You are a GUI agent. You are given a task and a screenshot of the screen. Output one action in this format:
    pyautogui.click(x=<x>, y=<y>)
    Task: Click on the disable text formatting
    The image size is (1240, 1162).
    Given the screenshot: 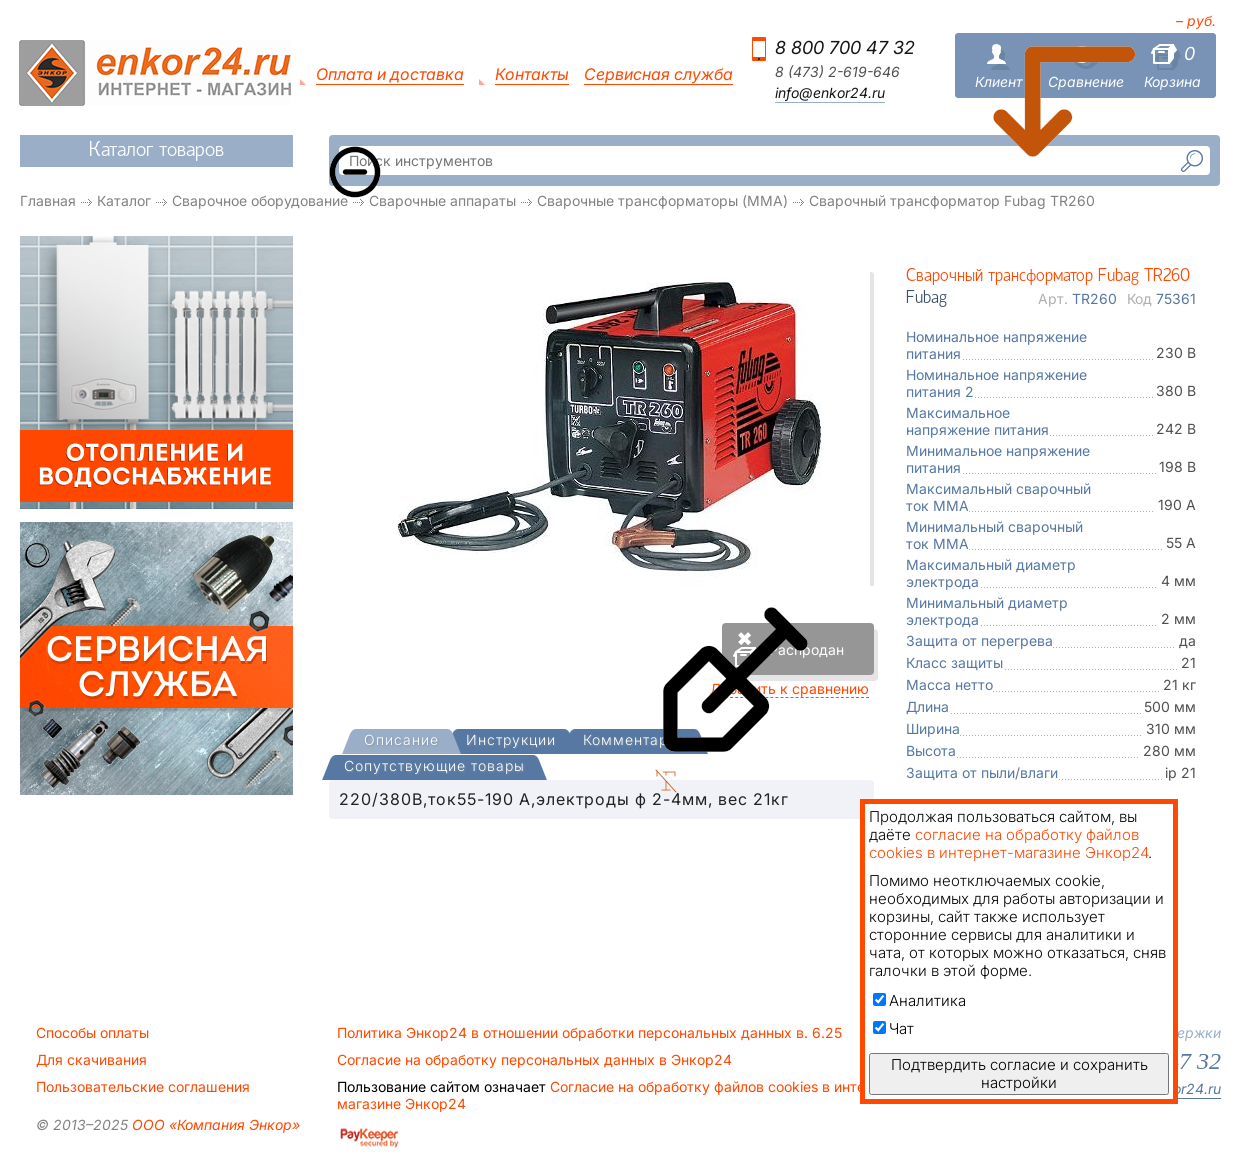 What is the action you would take?
    pyautogui.click(x=666, y=781)
    